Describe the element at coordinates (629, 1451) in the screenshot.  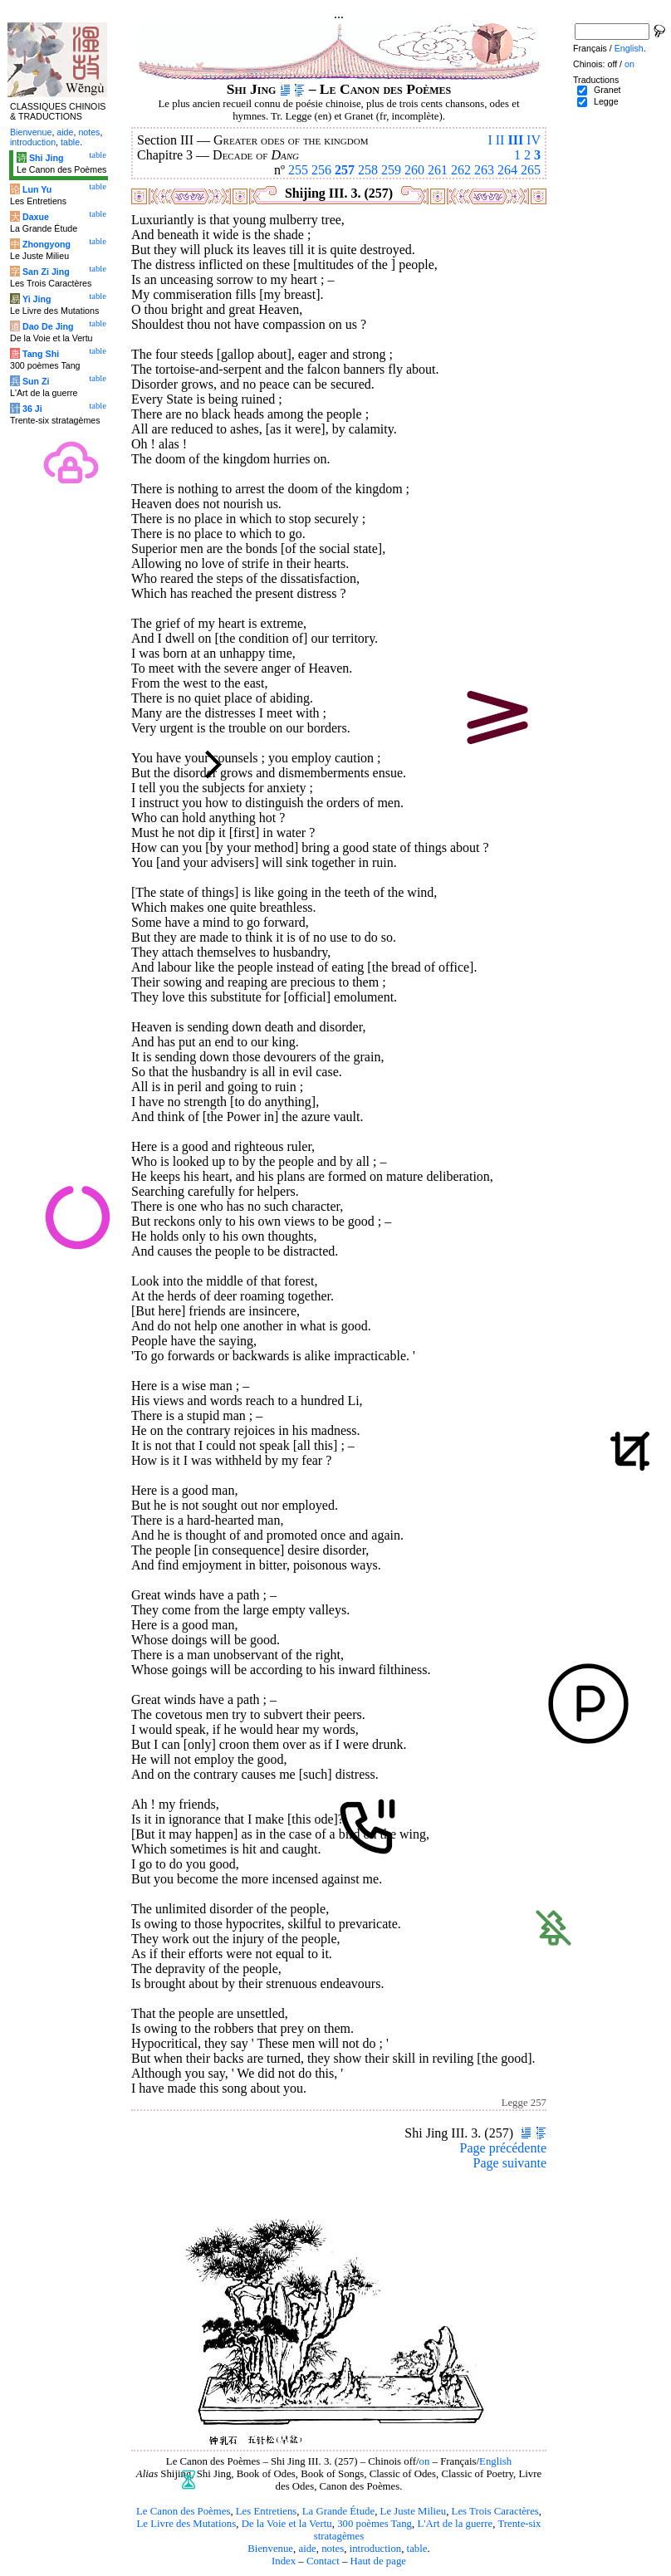
I see `crop an image` at that location.